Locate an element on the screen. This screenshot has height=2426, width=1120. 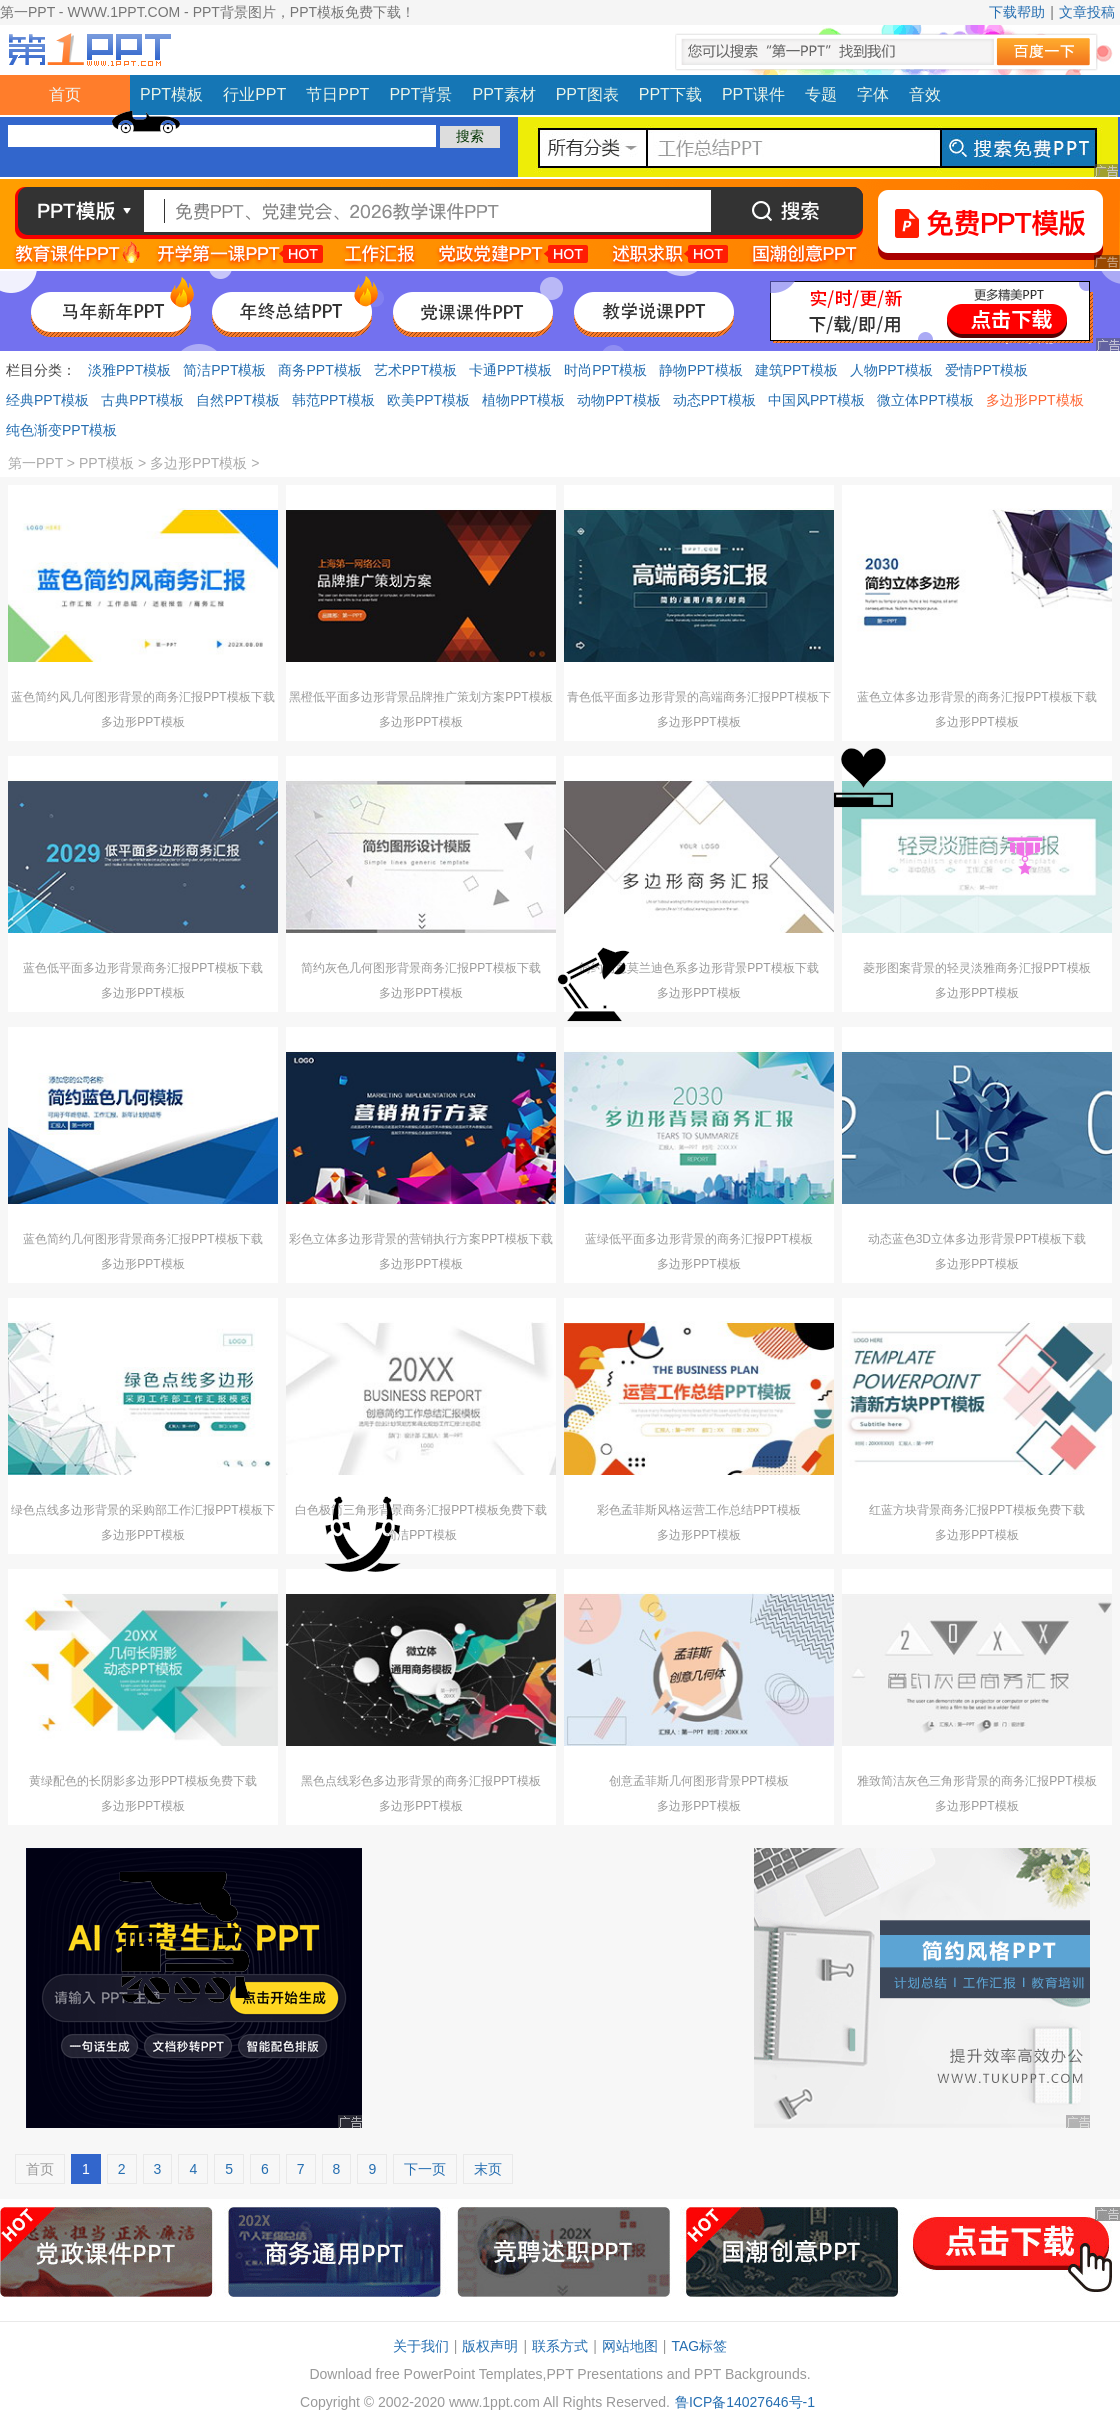
activate whirlwind or spinning attack ability is located at coordinates (362, 1534).